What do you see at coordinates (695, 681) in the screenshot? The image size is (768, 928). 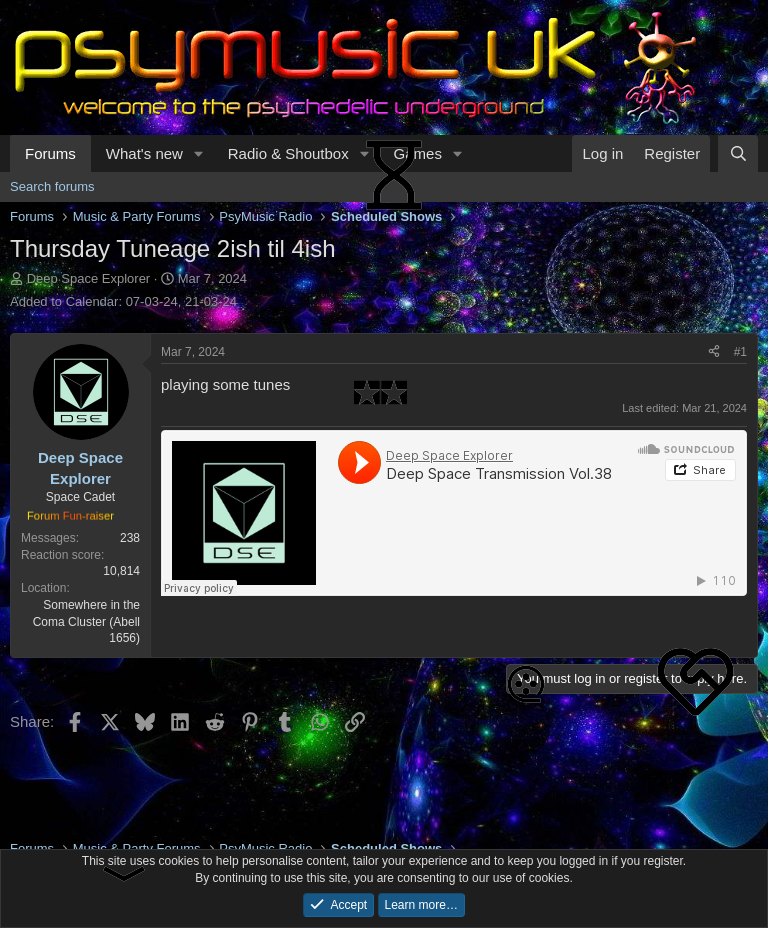 I see `access customer service or support` at bounding box center [695, 681].